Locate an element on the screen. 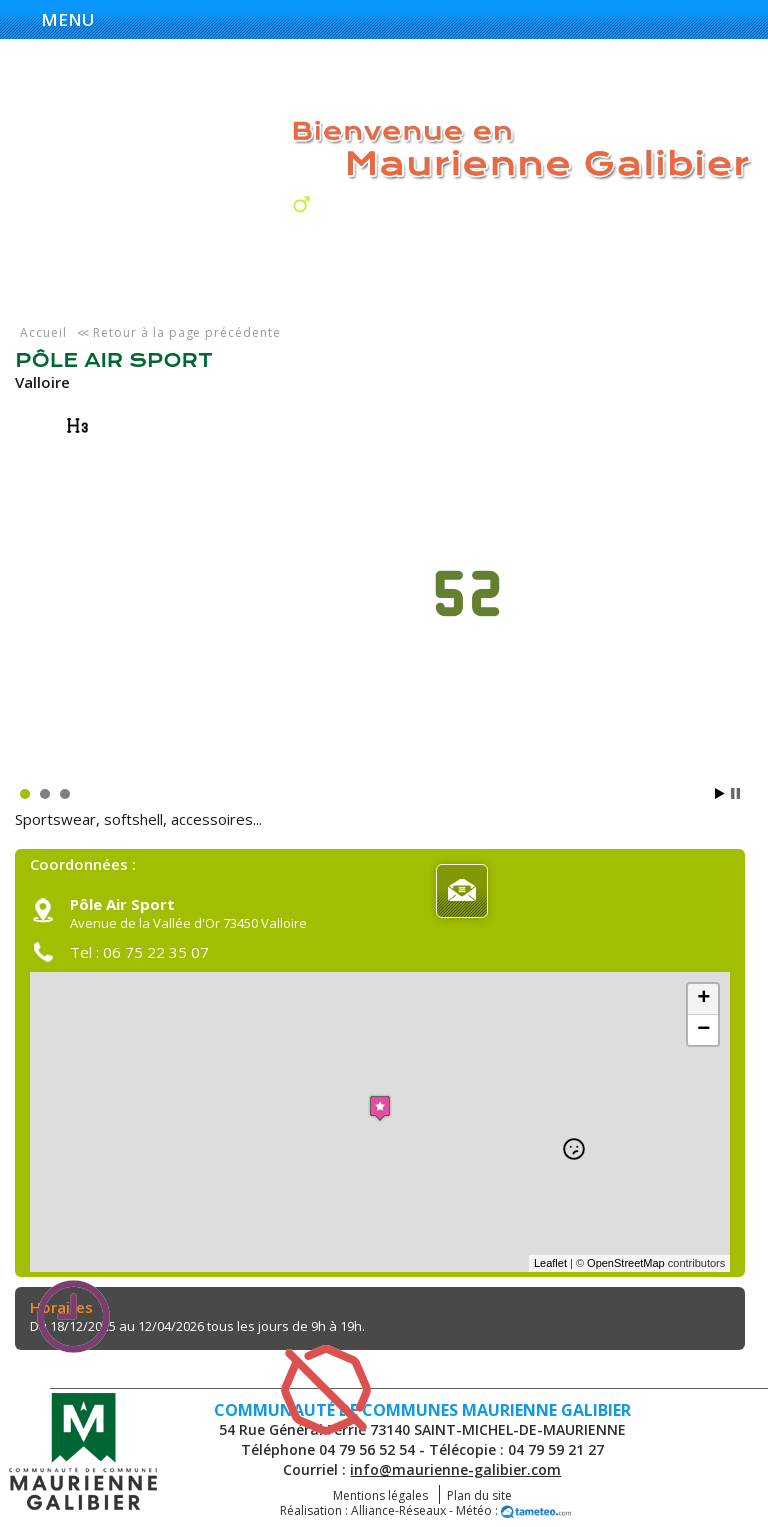 This screenshot has width=768, height=1527. indicates item number 52 in a list or sequence is located at coordinates (467, 593).